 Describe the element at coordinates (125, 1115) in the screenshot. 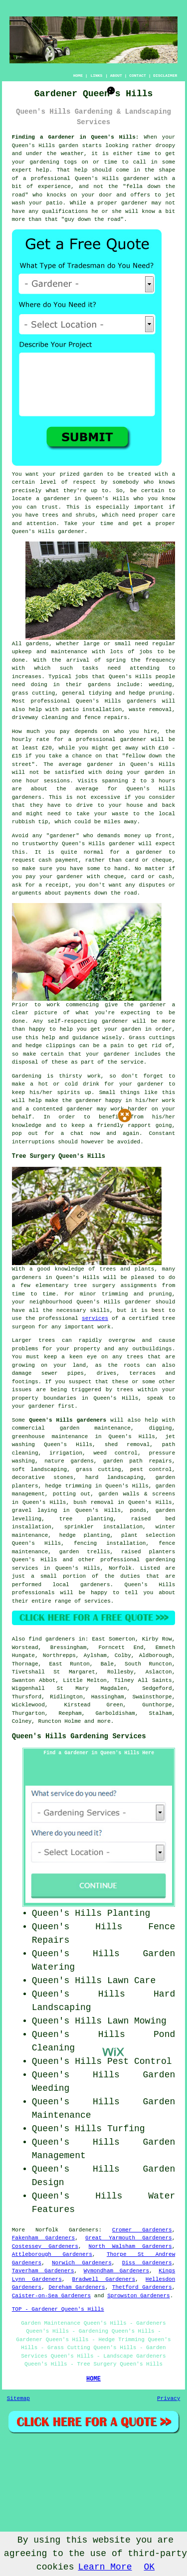

I see `indicates an error or system crash` at that location.